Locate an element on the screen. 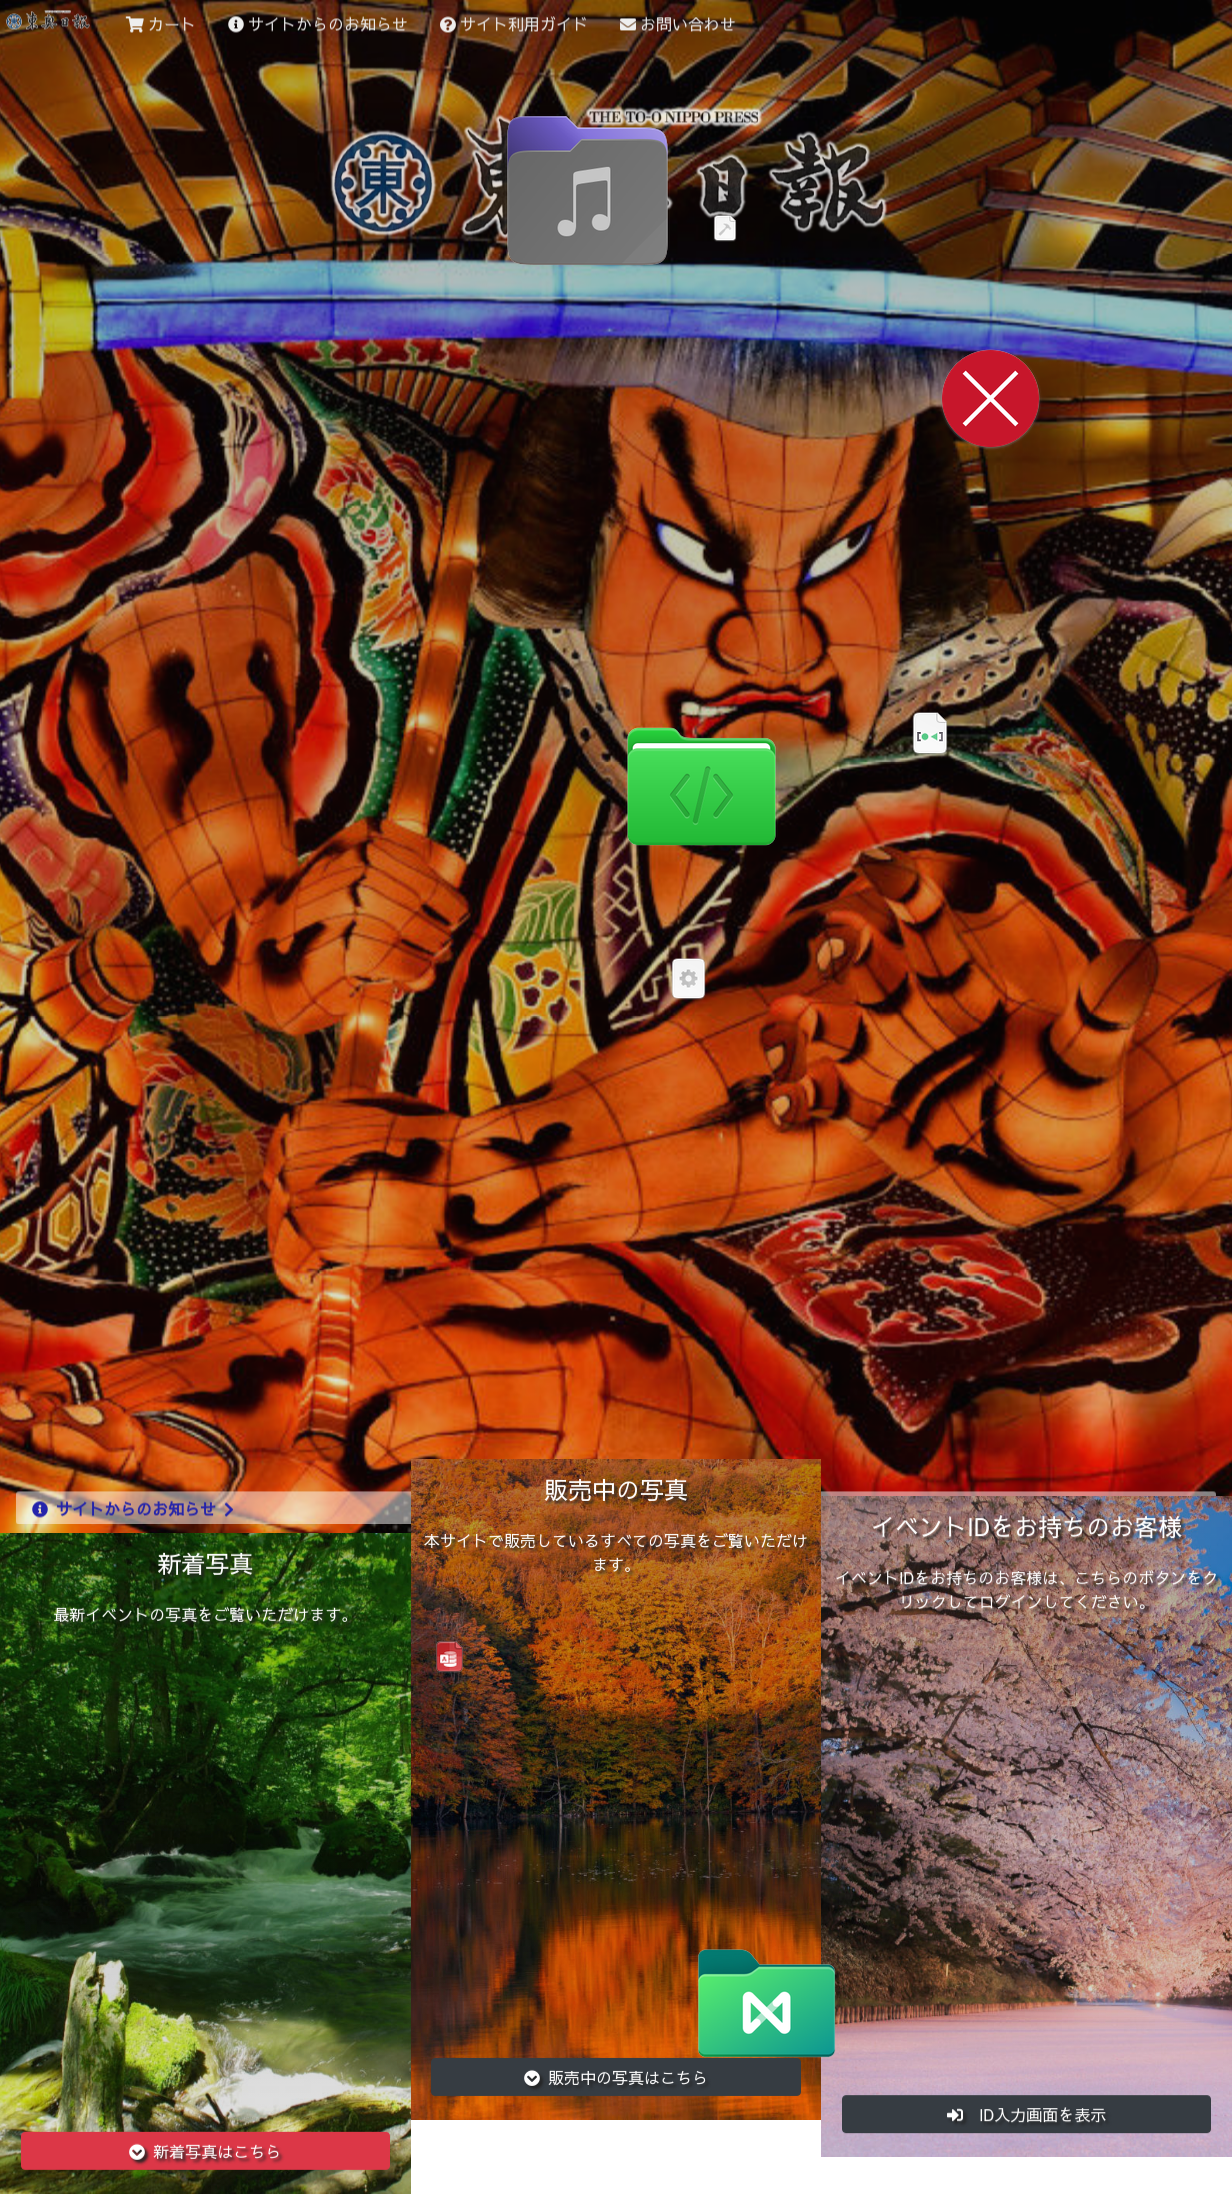 This screenshot has height=2202, width=1232. open your music folder is located at coordinates (587, 190).